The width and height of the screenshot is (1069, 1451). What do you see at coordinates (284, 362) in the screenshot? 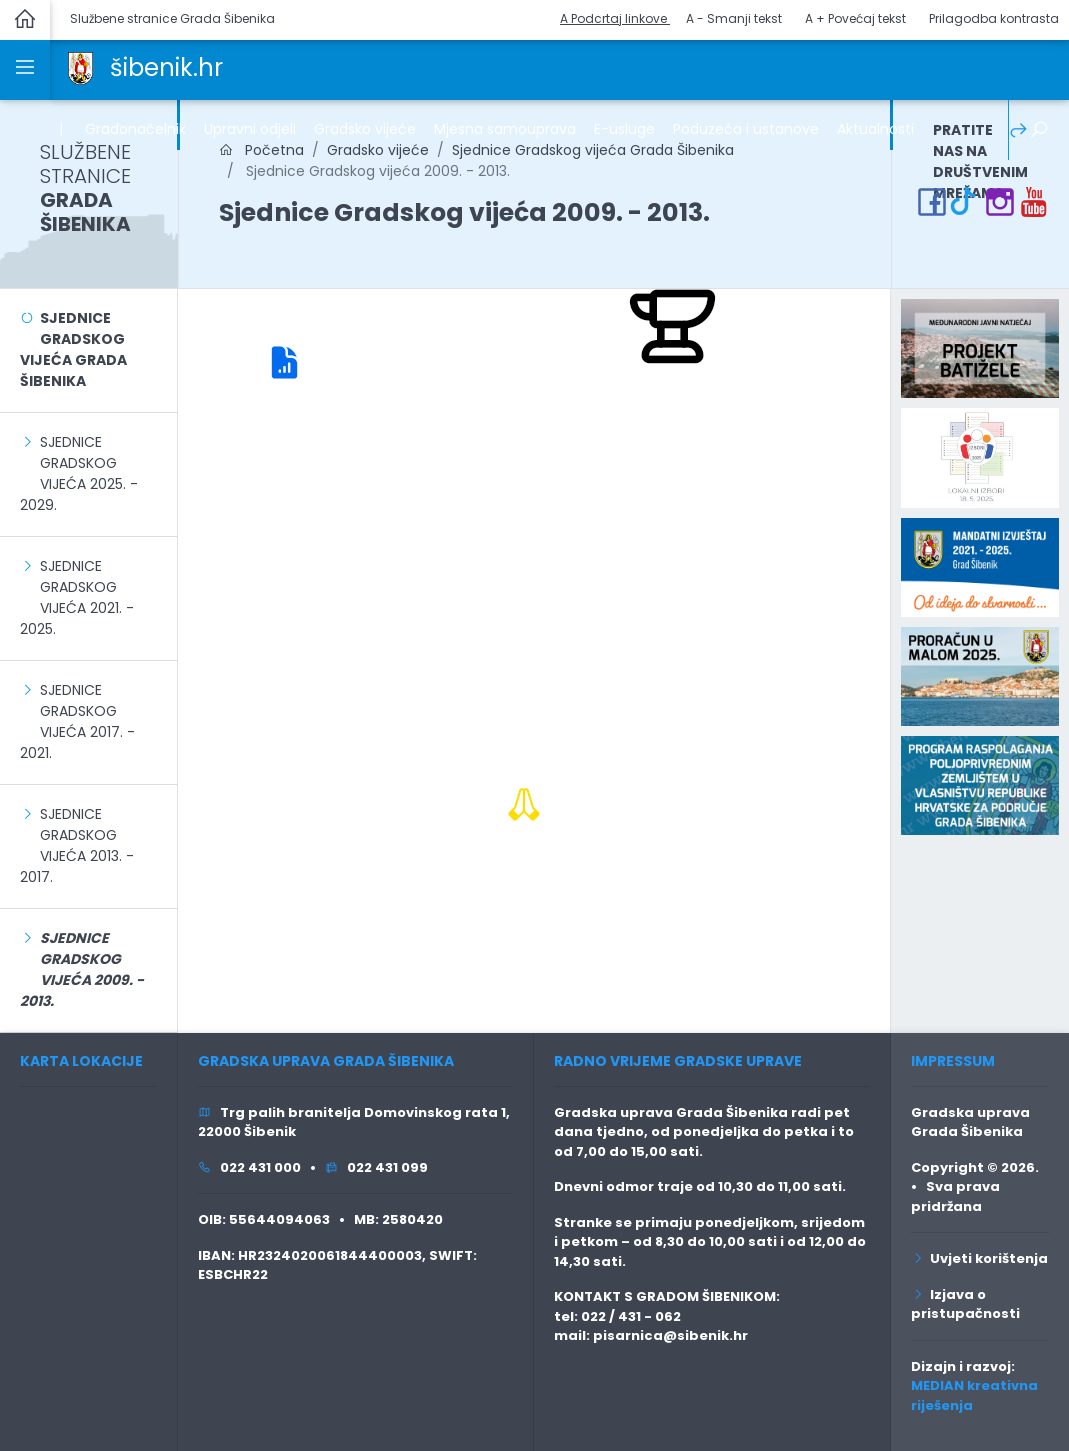
I see `view document analytics or statistics` at bounding box center [284, 362].